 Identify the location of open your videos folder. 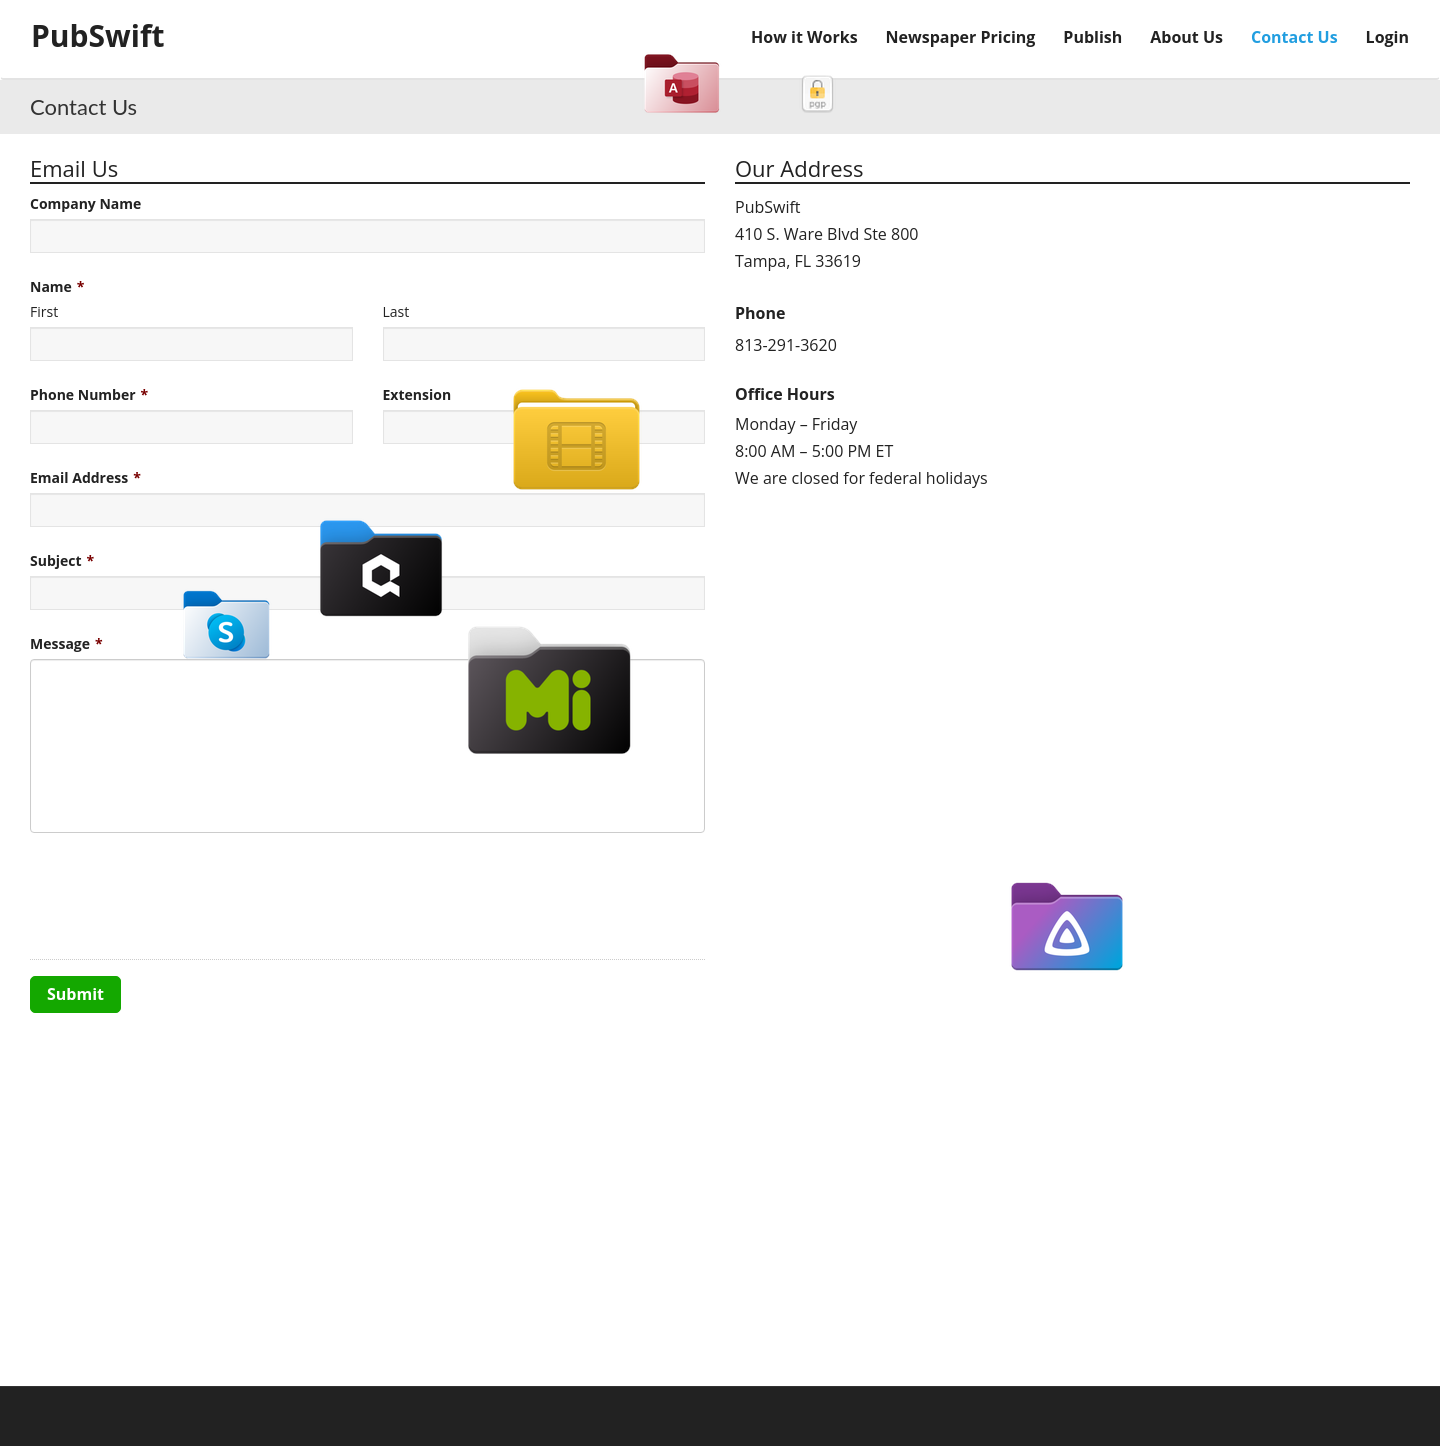
(576, 439).